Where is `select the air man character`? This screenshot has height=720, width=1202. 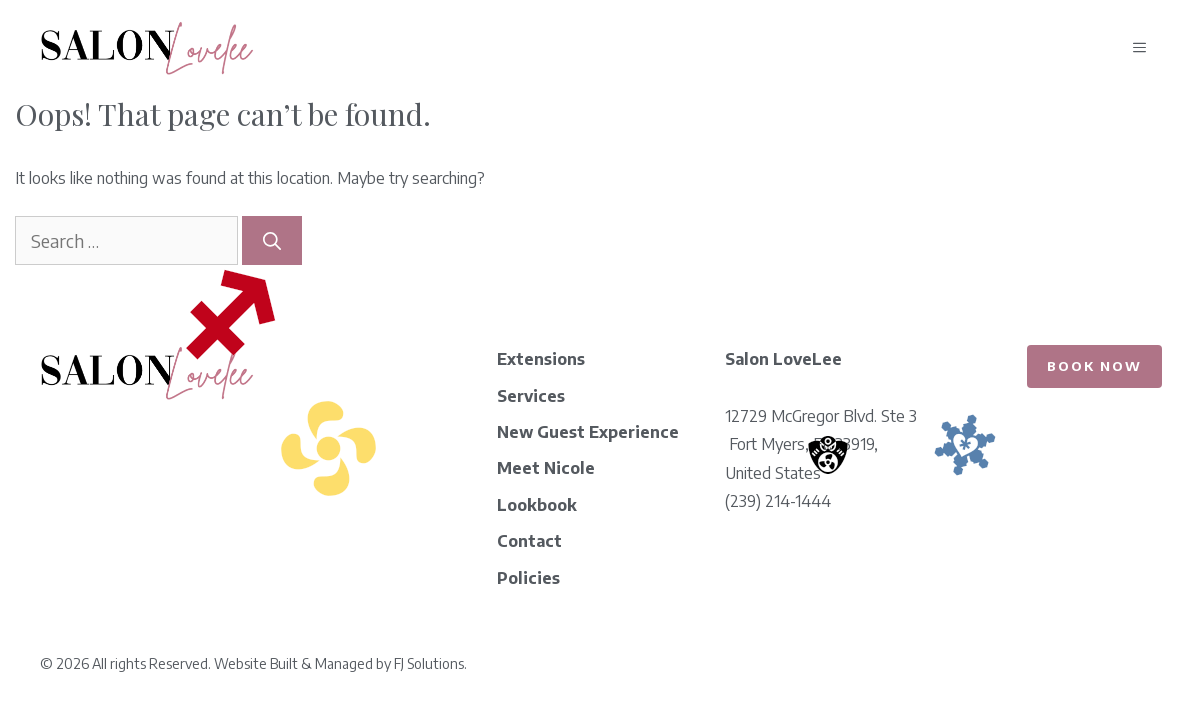 select the air man character is located at coordinates (828, 455).